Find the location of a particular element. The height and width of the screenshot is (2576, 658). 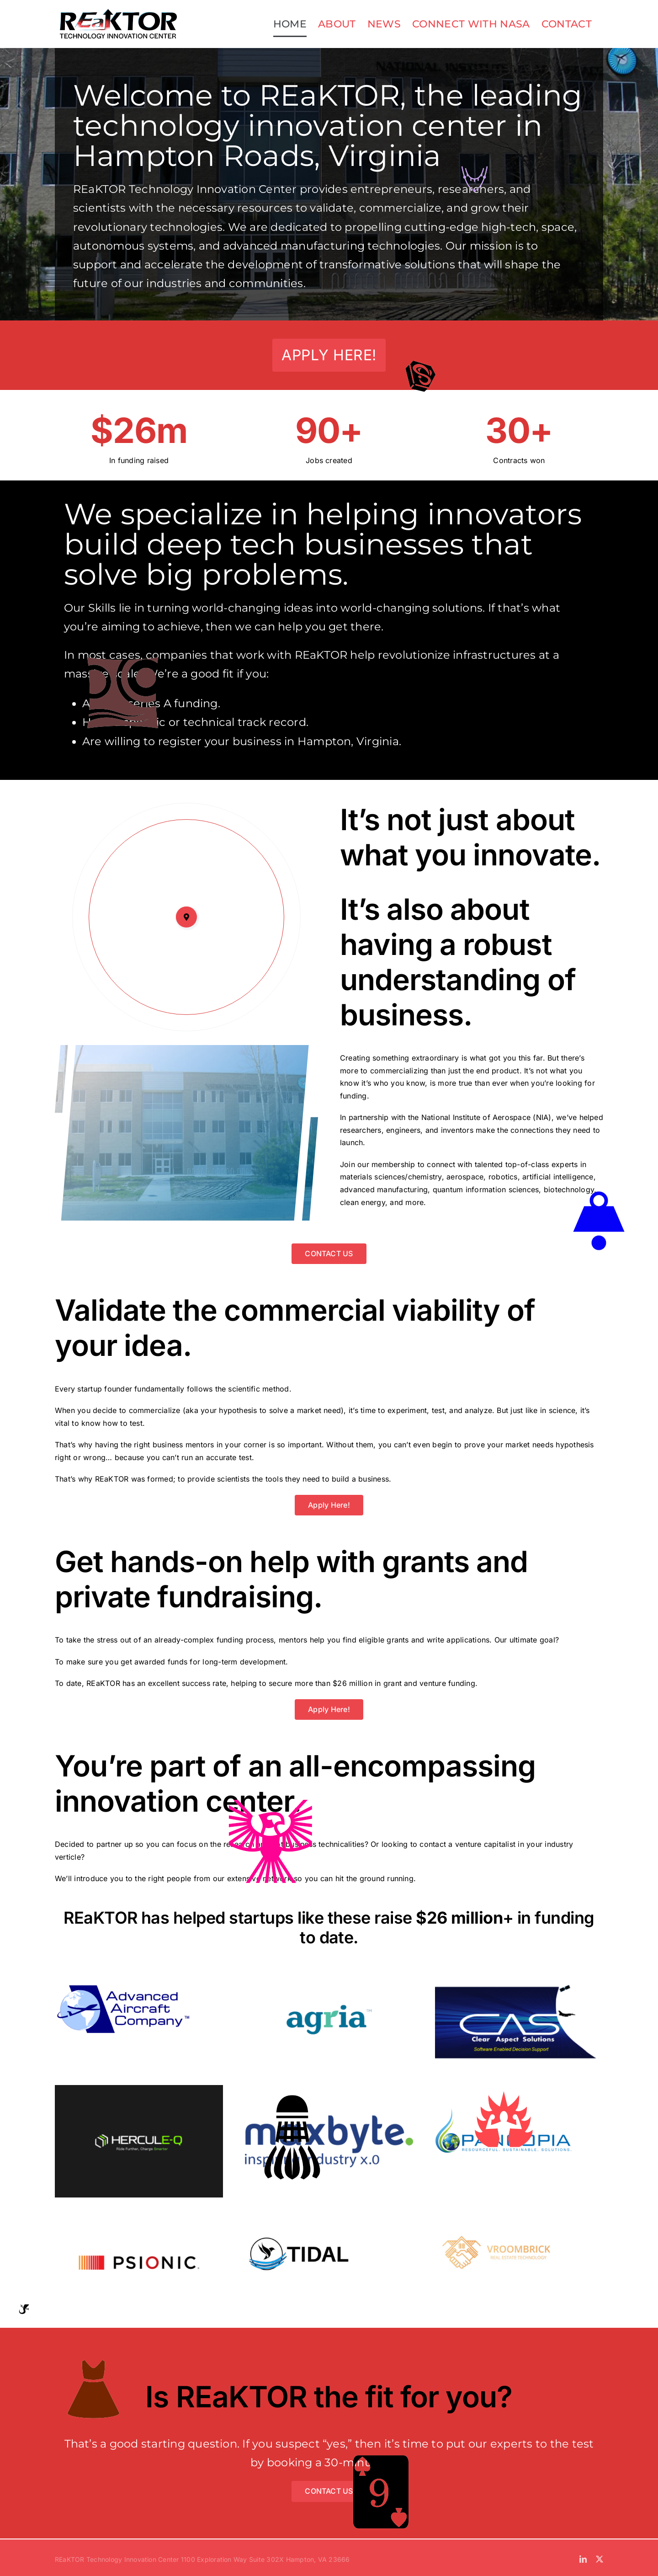

browse dresses or women's clothing is located at coordinates (93, 2388).